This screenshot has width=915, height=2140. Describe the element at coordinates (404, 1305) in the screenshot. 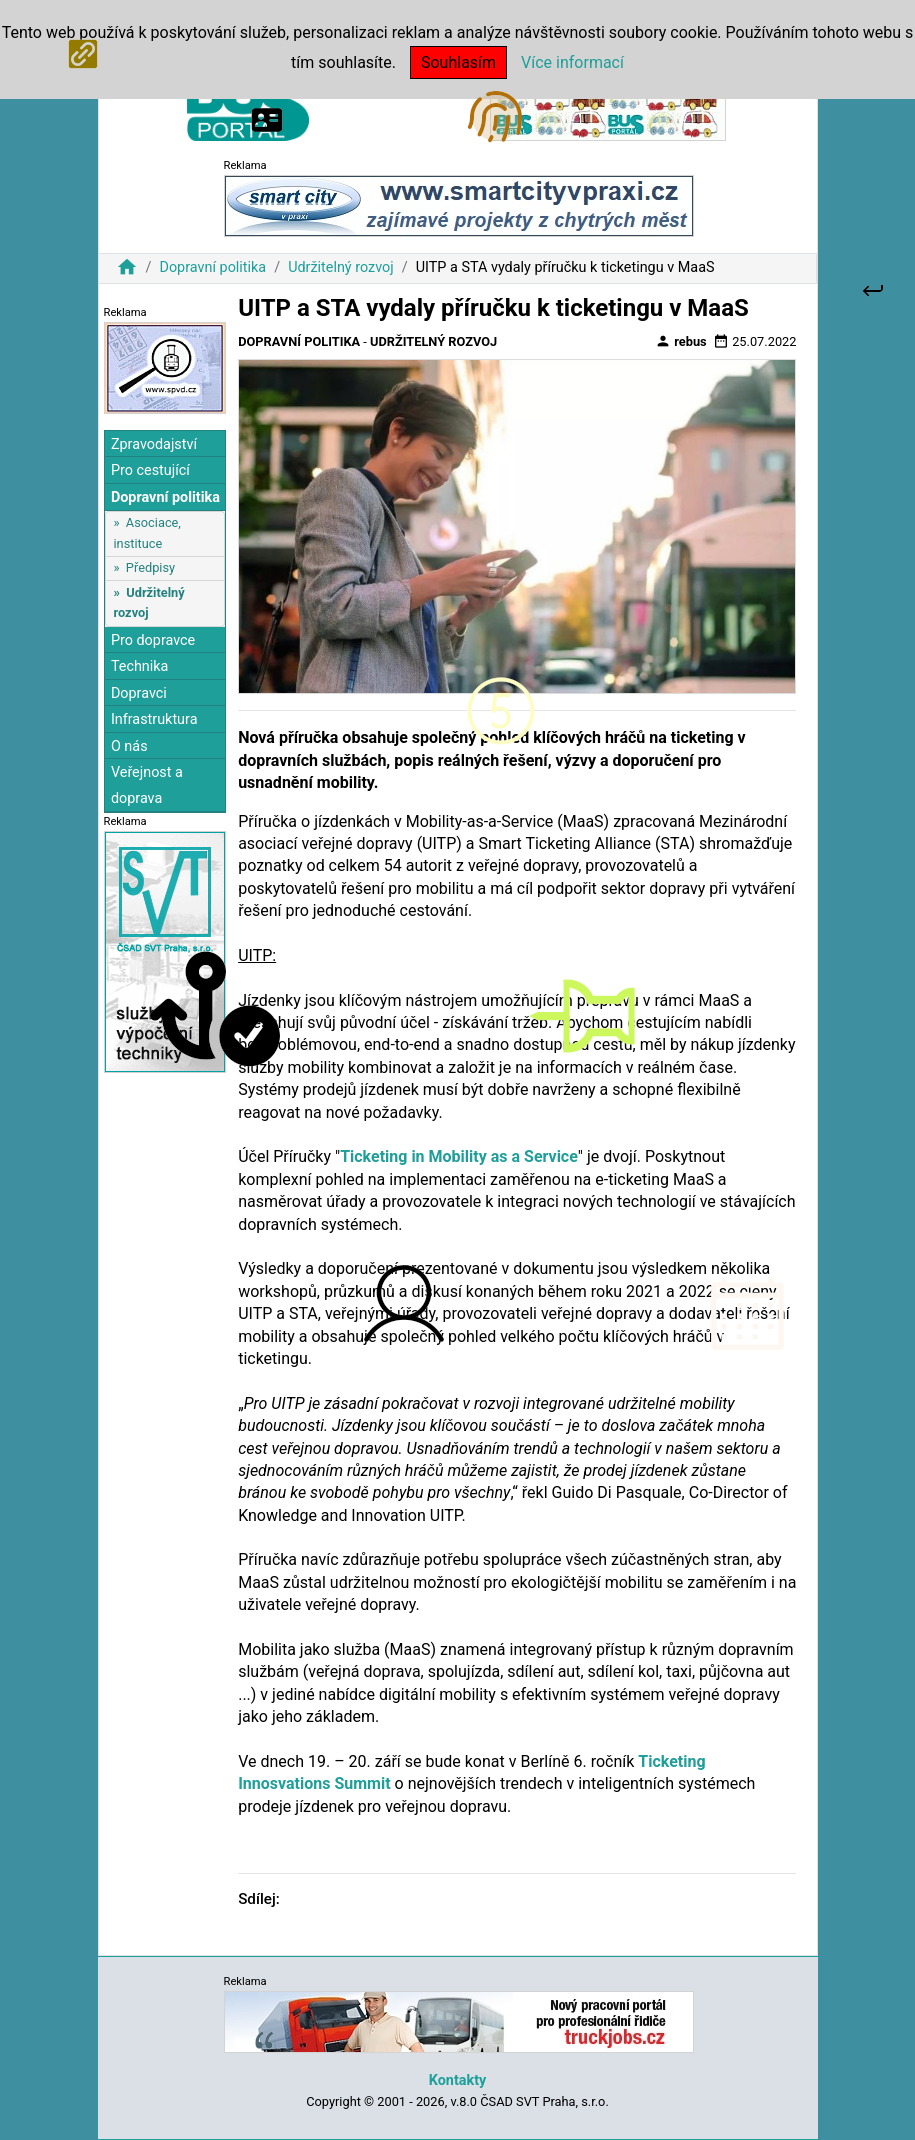

I see `view your profile` at that location.